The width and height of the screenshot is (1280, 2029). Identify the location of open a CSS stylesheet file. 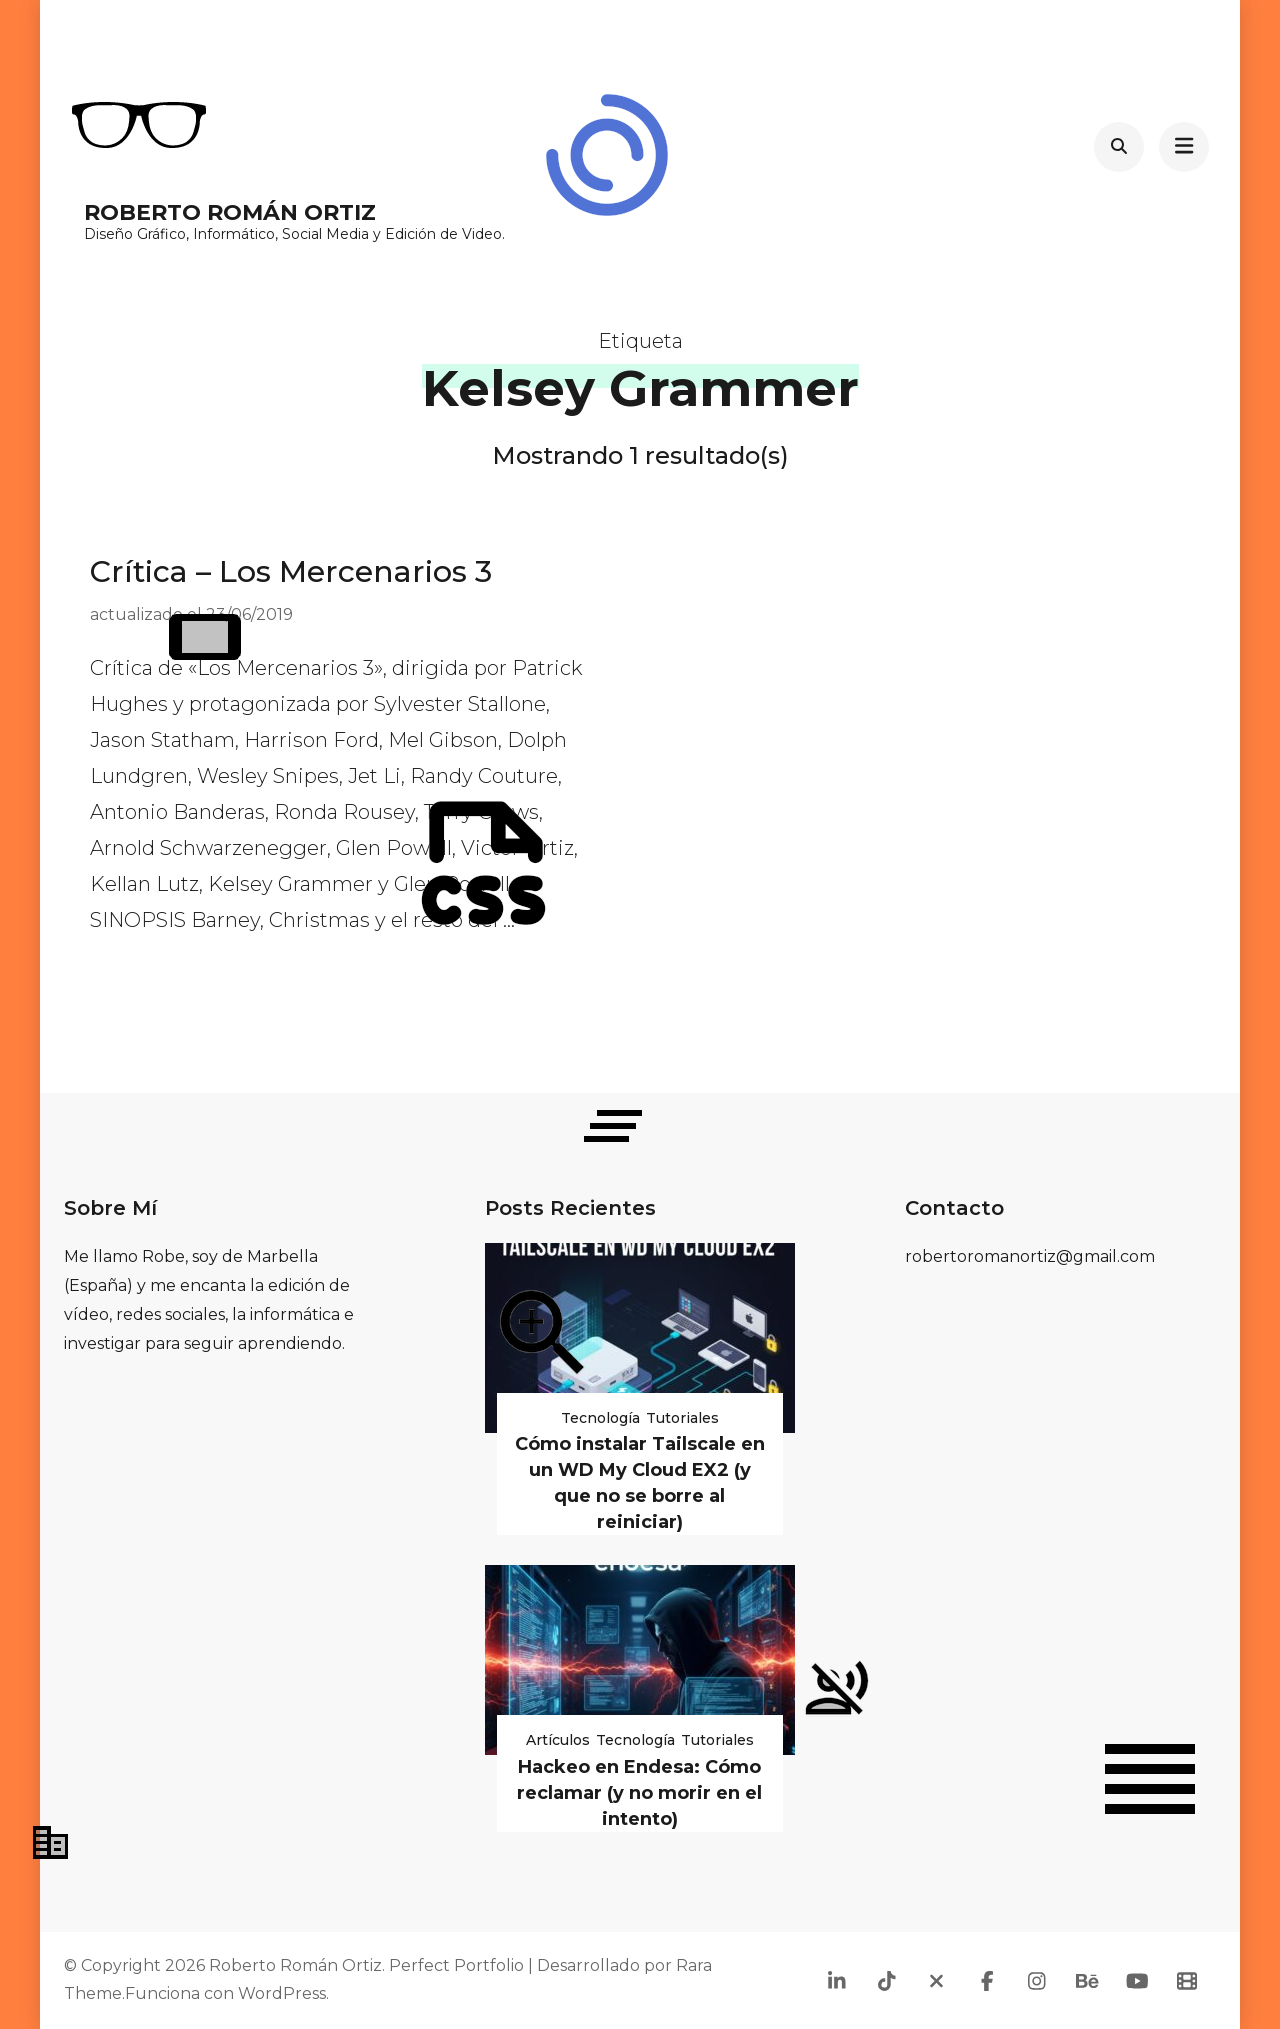
(486, 868).